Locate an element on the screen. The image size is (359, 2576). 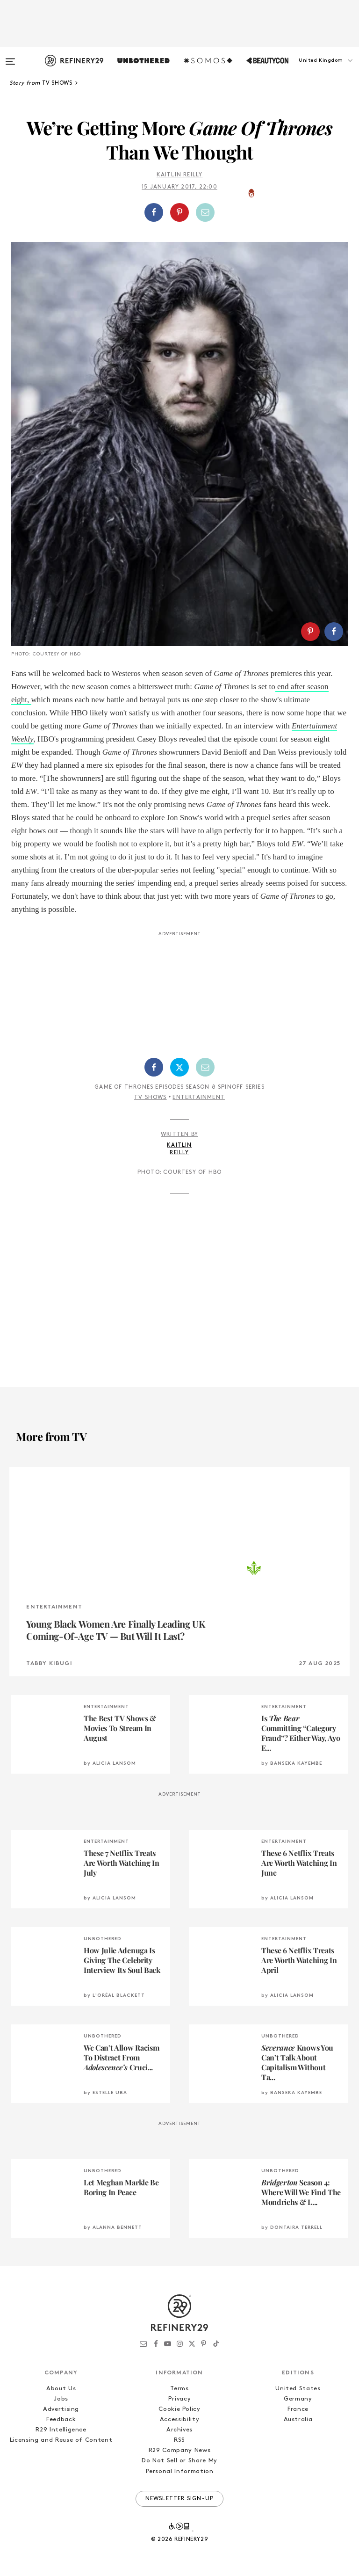
indicates branching paths or multiple outcomes is located at coordinates (254, 1568).